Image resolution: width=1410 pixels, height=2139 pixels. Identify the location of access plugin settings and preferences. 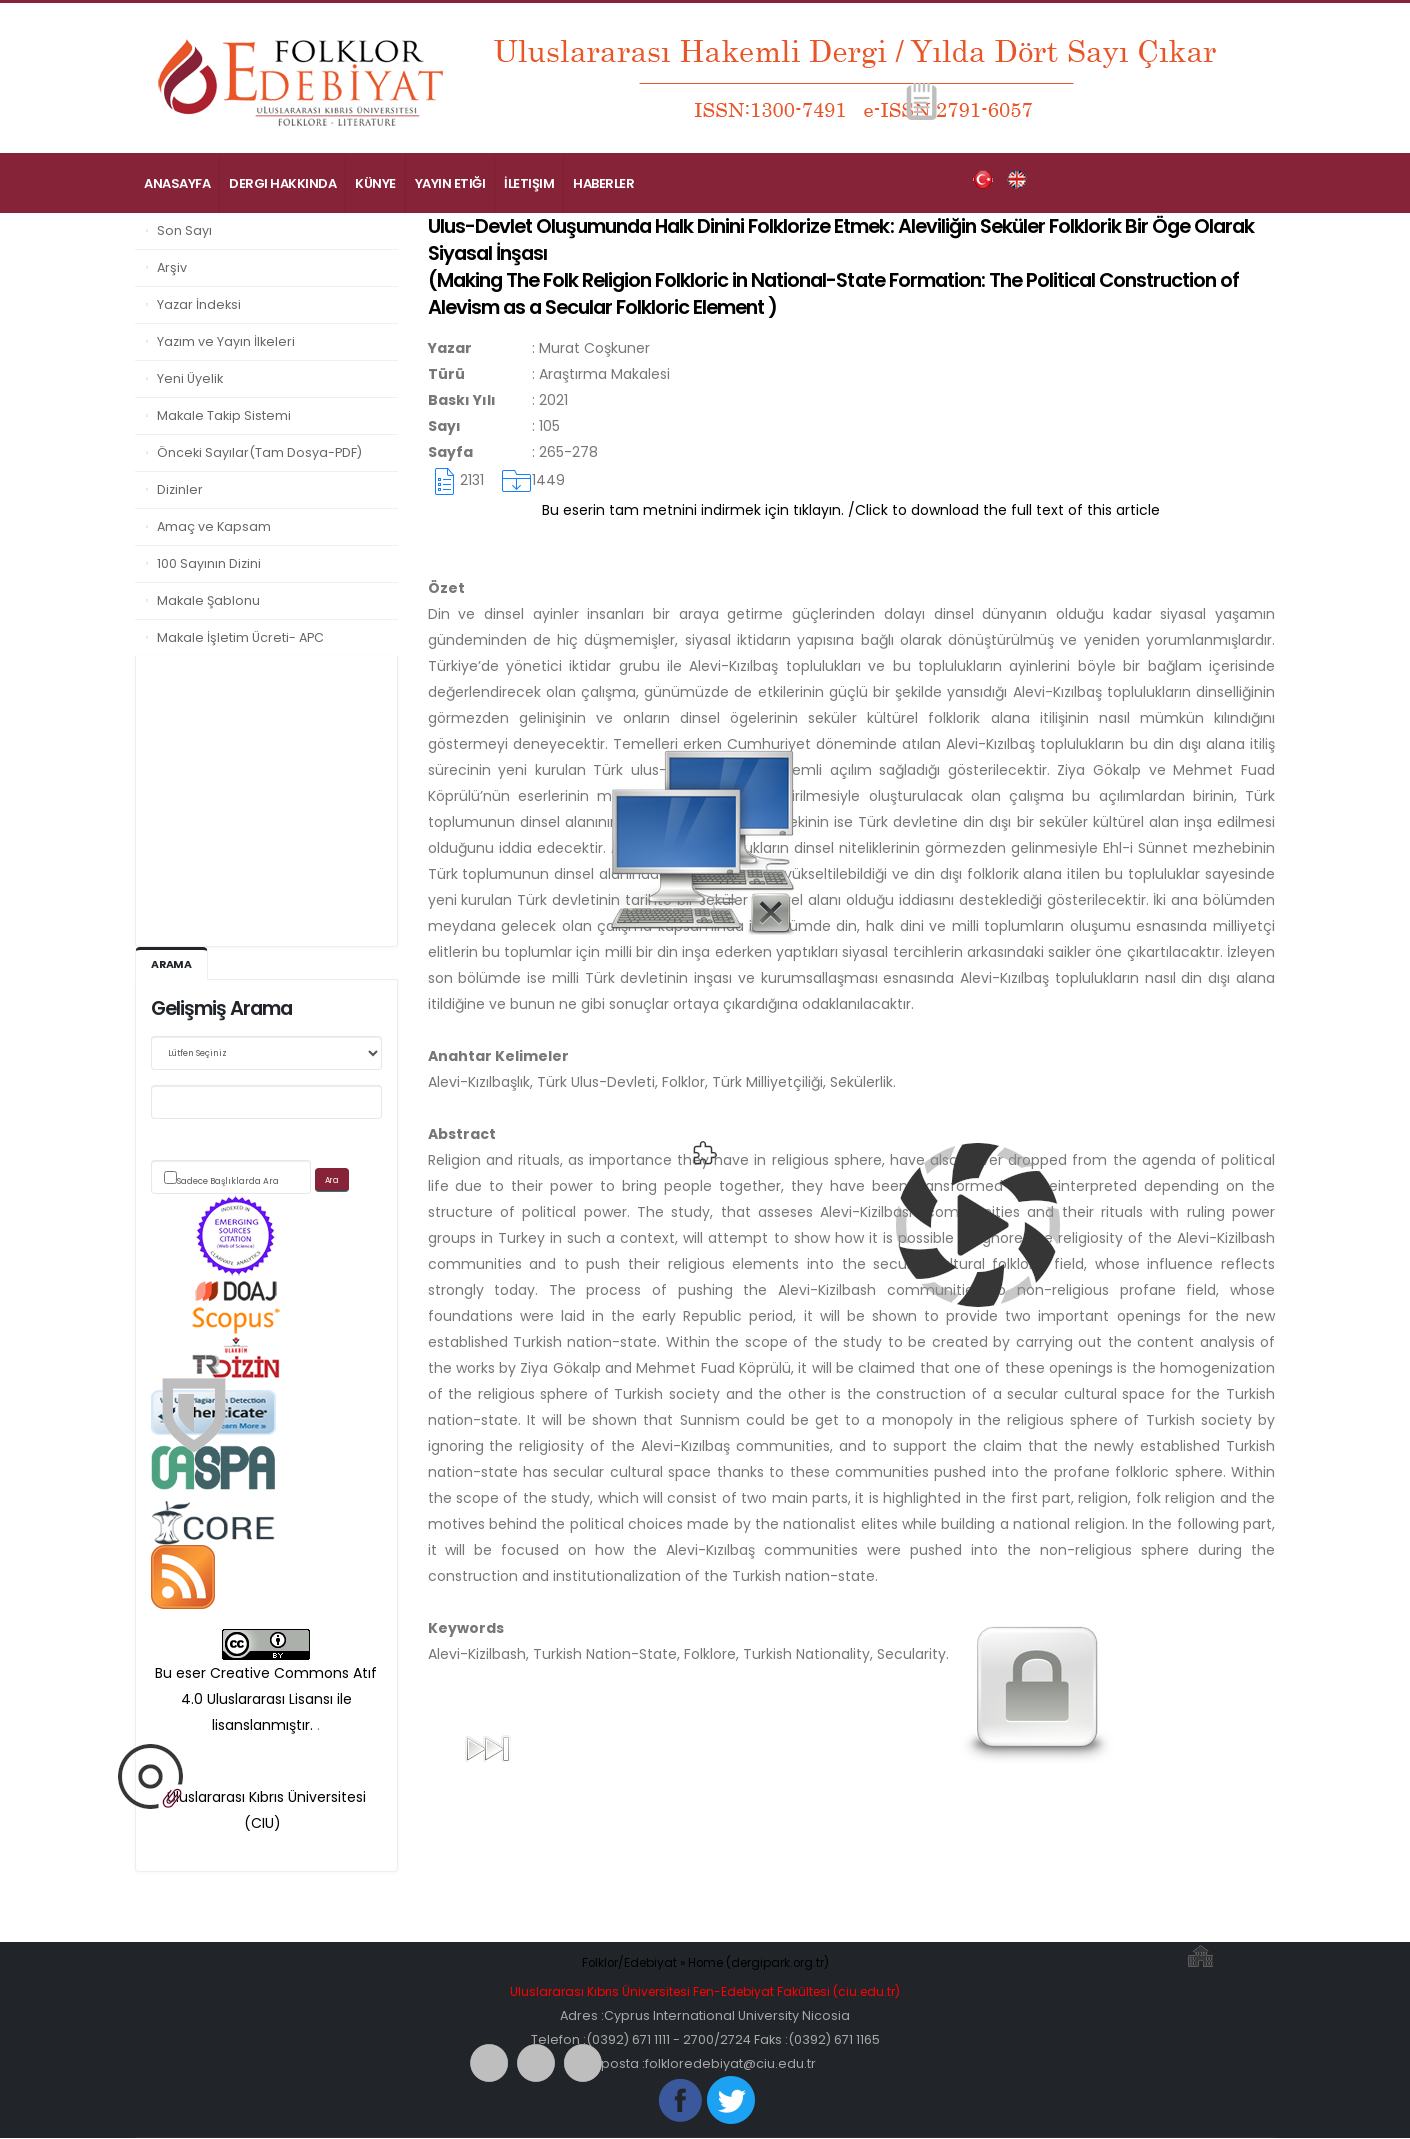
(704, 1153).